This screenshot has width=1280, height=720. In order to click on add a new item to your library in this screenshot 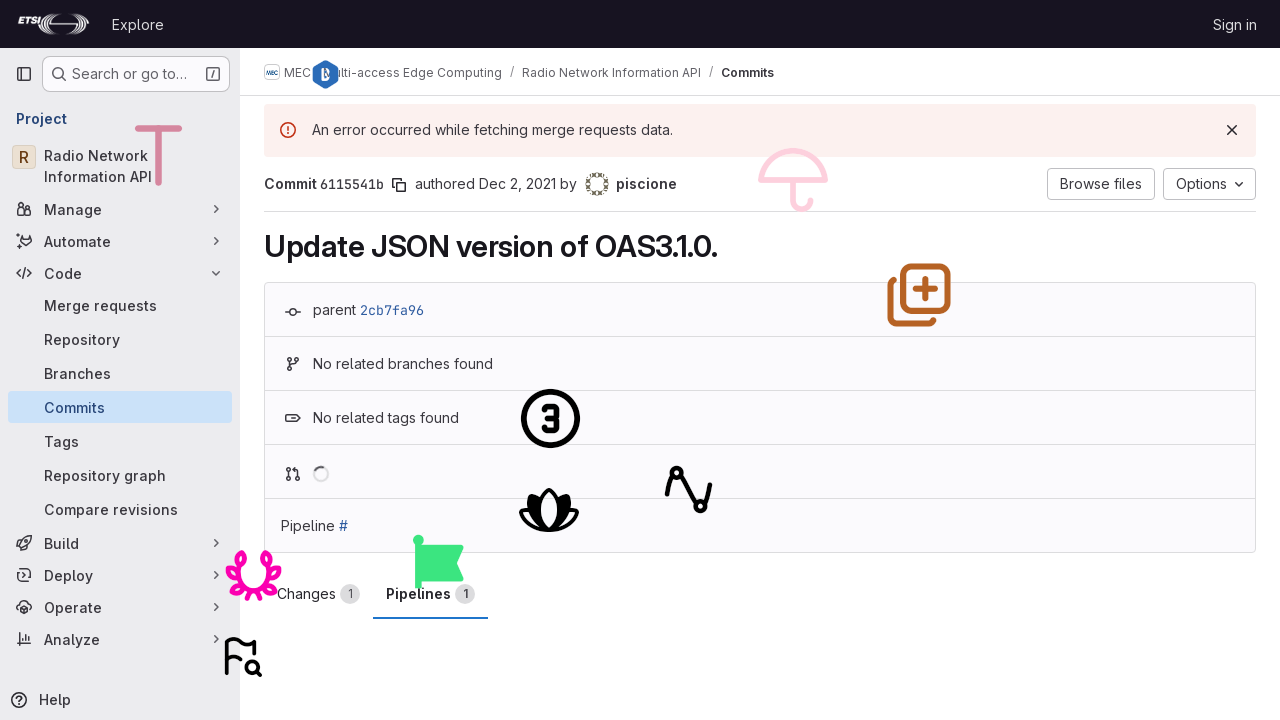, I will do `click(919, 295)`.